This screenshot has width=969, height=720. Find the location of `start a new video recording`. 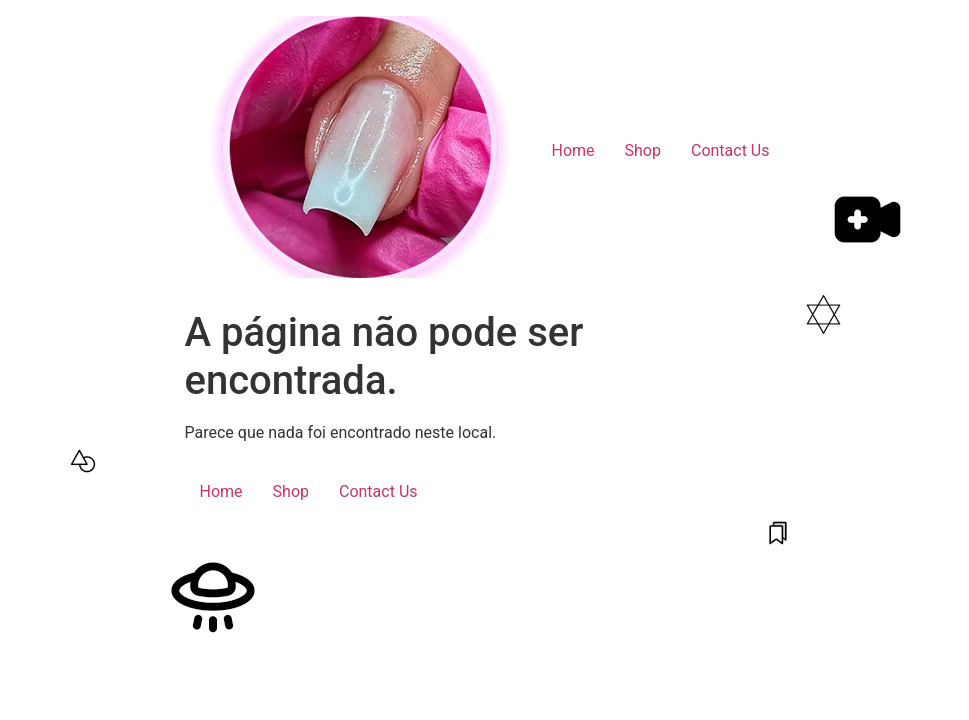

start a new video recording is located at coordinates (867, 219).